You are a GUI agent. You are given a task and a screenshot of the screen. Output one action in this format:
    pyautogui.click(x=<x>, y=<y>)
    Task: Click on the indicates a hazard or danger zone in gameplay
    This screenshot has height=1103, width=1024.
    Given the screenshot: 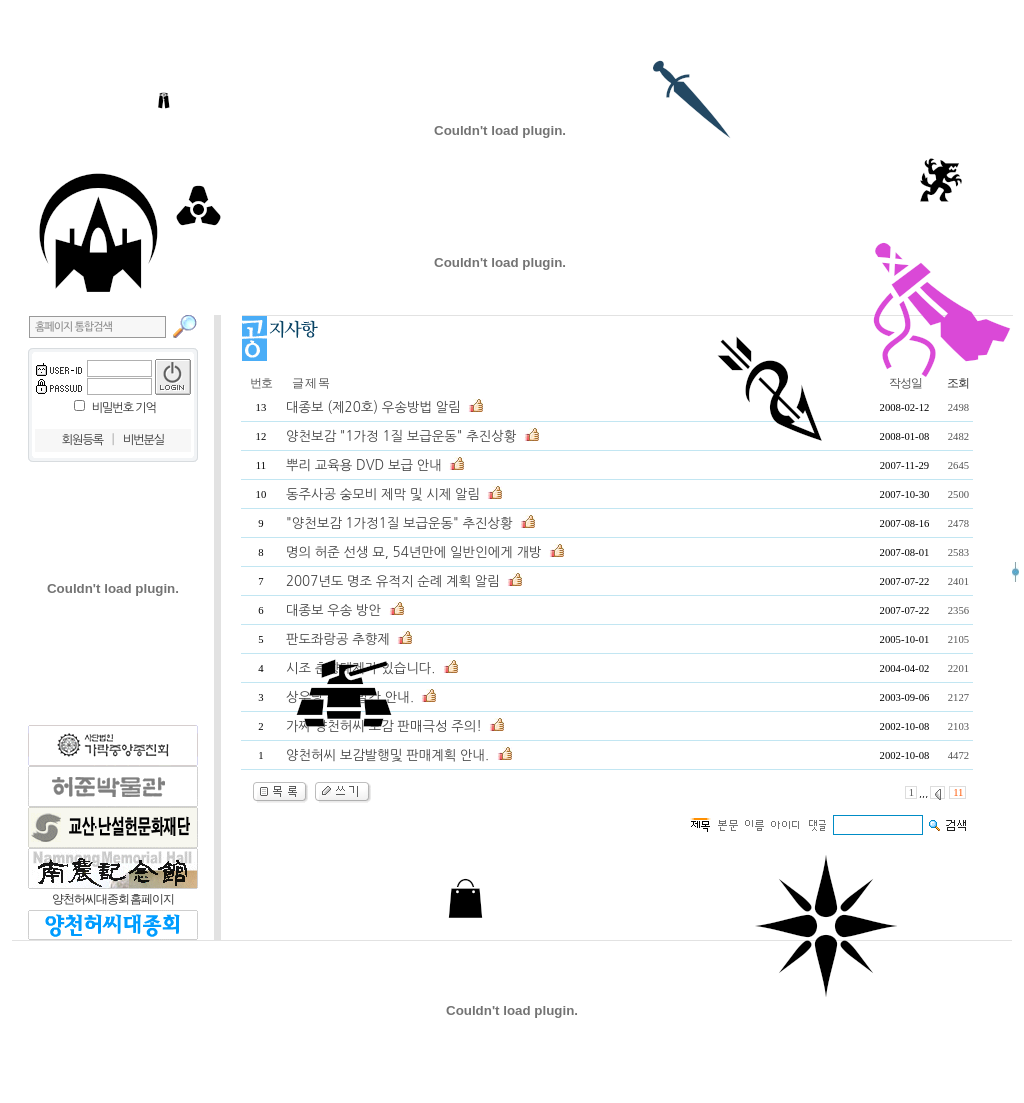 What is the action you would take?
    pyautogui.click(x=826, y=926)
    